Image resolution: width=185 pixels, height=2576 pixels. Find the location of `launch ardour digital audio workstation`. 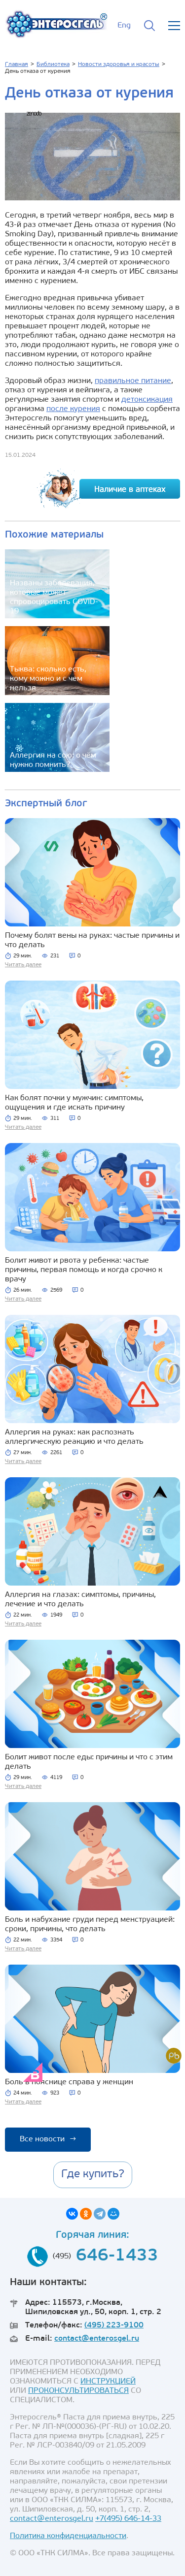

launch ardour digital audio workstation is located at coordinates (160, 1492).